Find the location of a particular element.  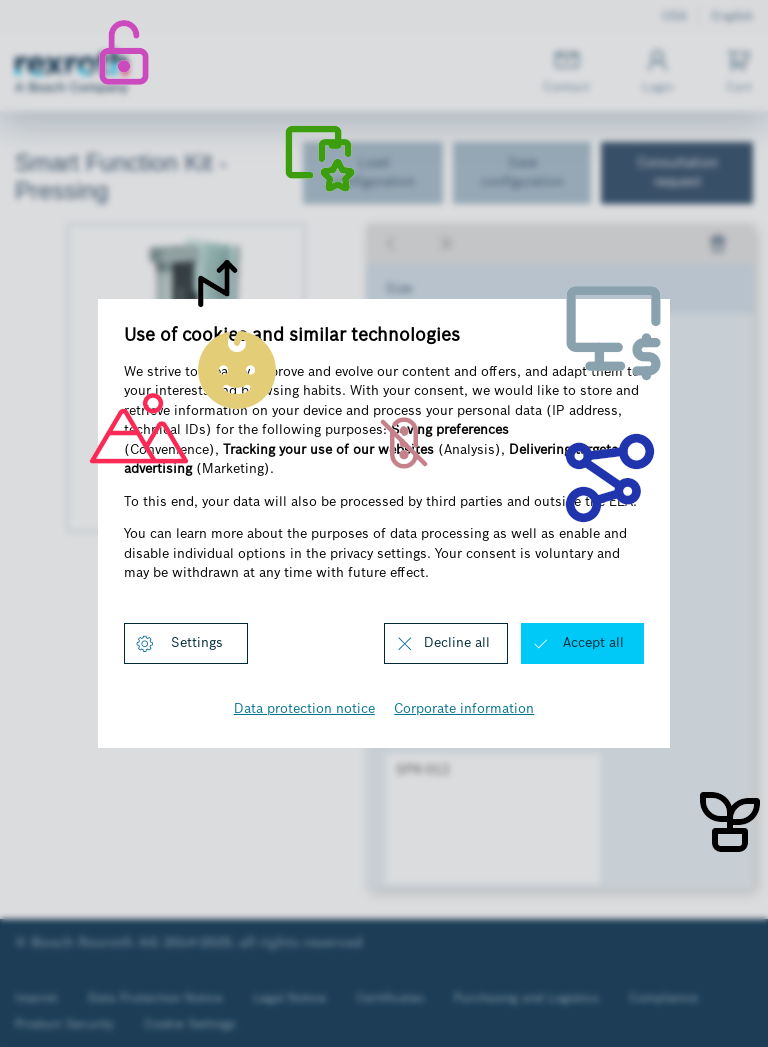

view plant care or gardening features is located at coordinates (730, 822).